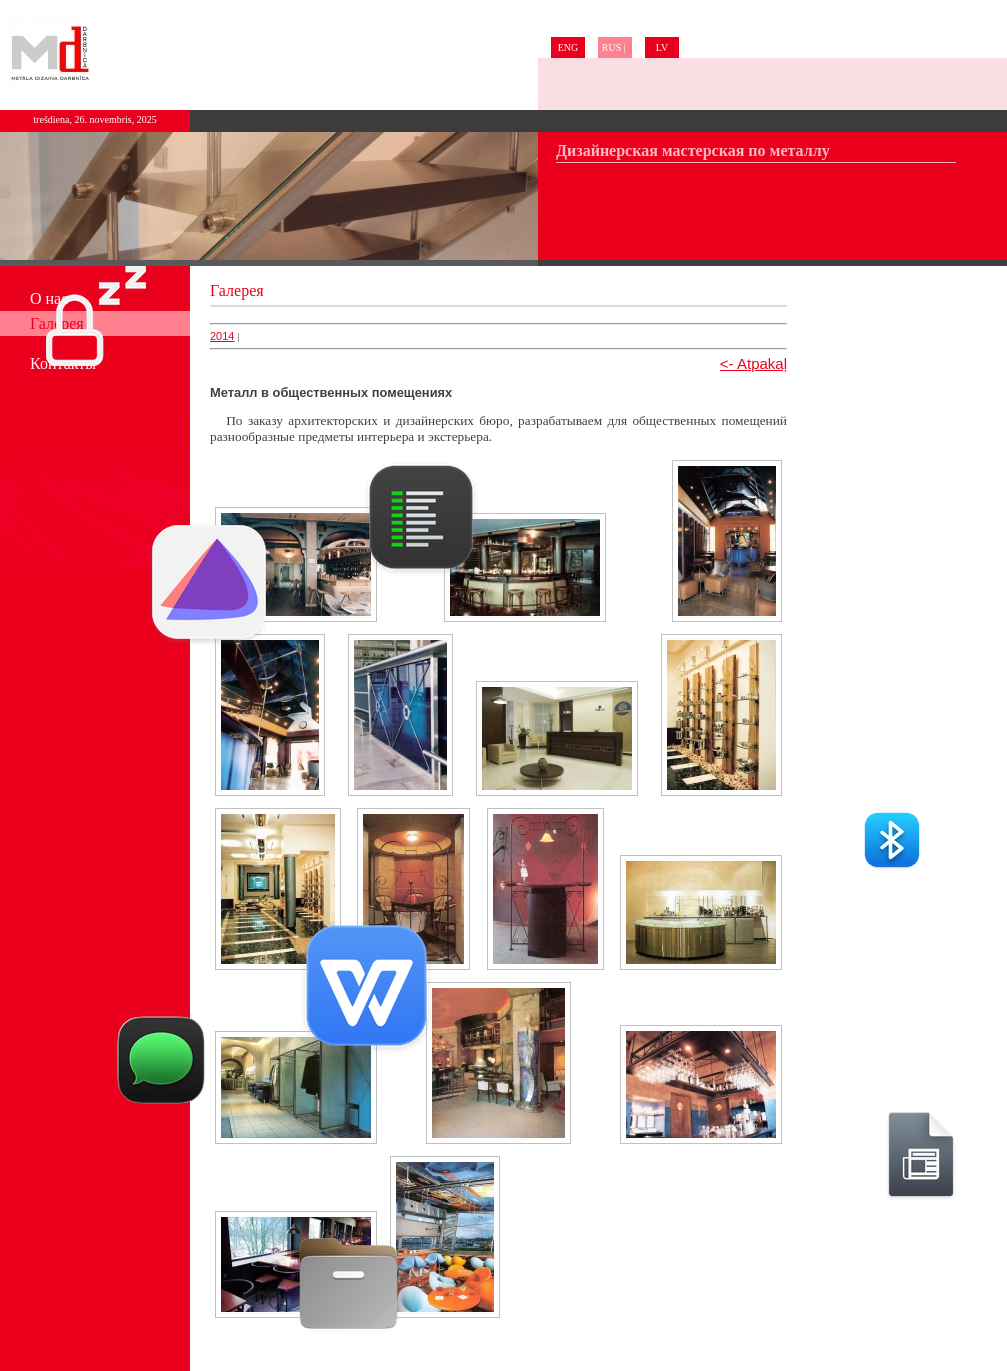 This screenshot has width=1007, height=1371. What do you see at coordinates (421, 519) in the screenshot?
I see `access startup disk and boot preferences` at bounding box center [421, 519].